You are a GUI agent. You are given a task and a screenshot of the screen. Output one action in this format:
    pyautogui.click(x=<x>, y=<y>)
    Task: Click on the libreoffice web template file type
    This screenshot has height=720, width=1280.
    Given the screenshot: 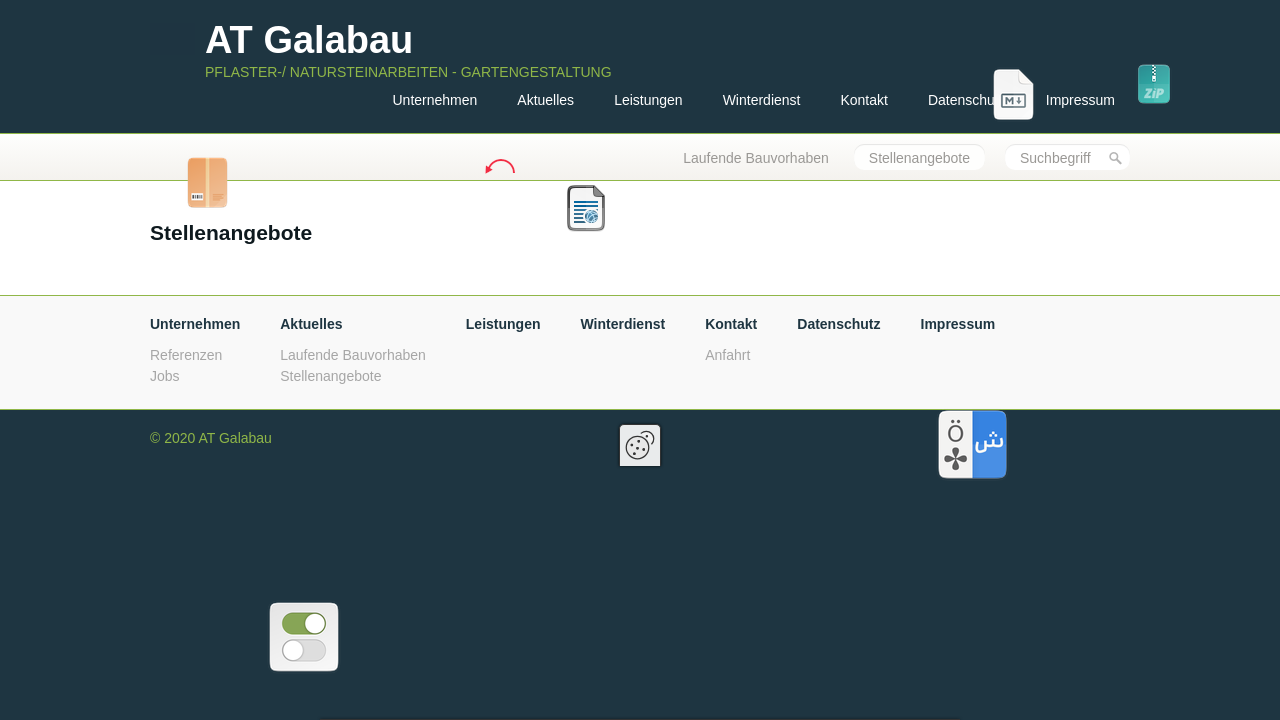 What is the action you would take?
    pyautogui.click(x=586, y=208)
    